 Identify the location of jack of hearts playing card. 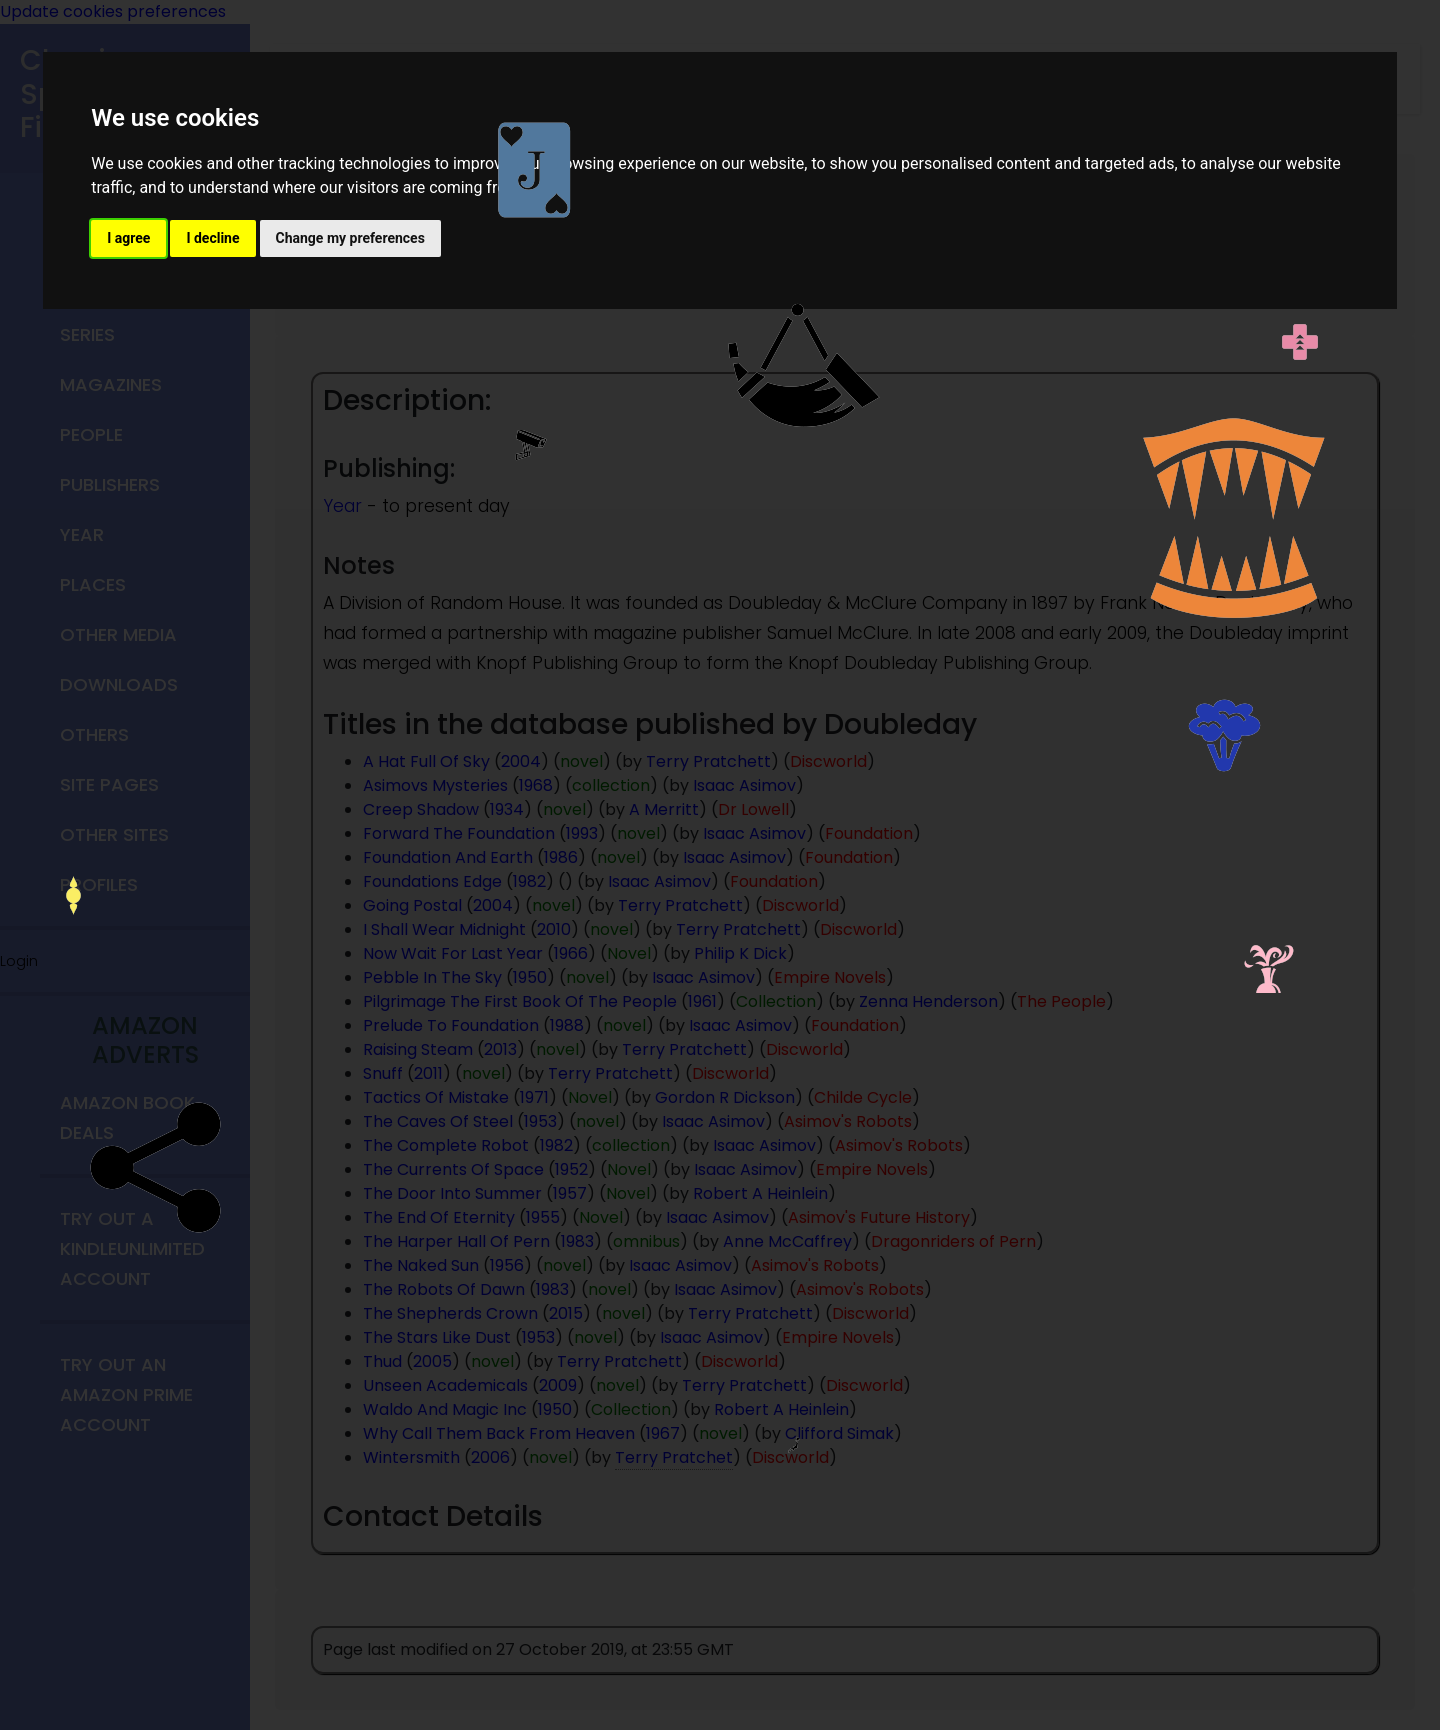
(534, 170).